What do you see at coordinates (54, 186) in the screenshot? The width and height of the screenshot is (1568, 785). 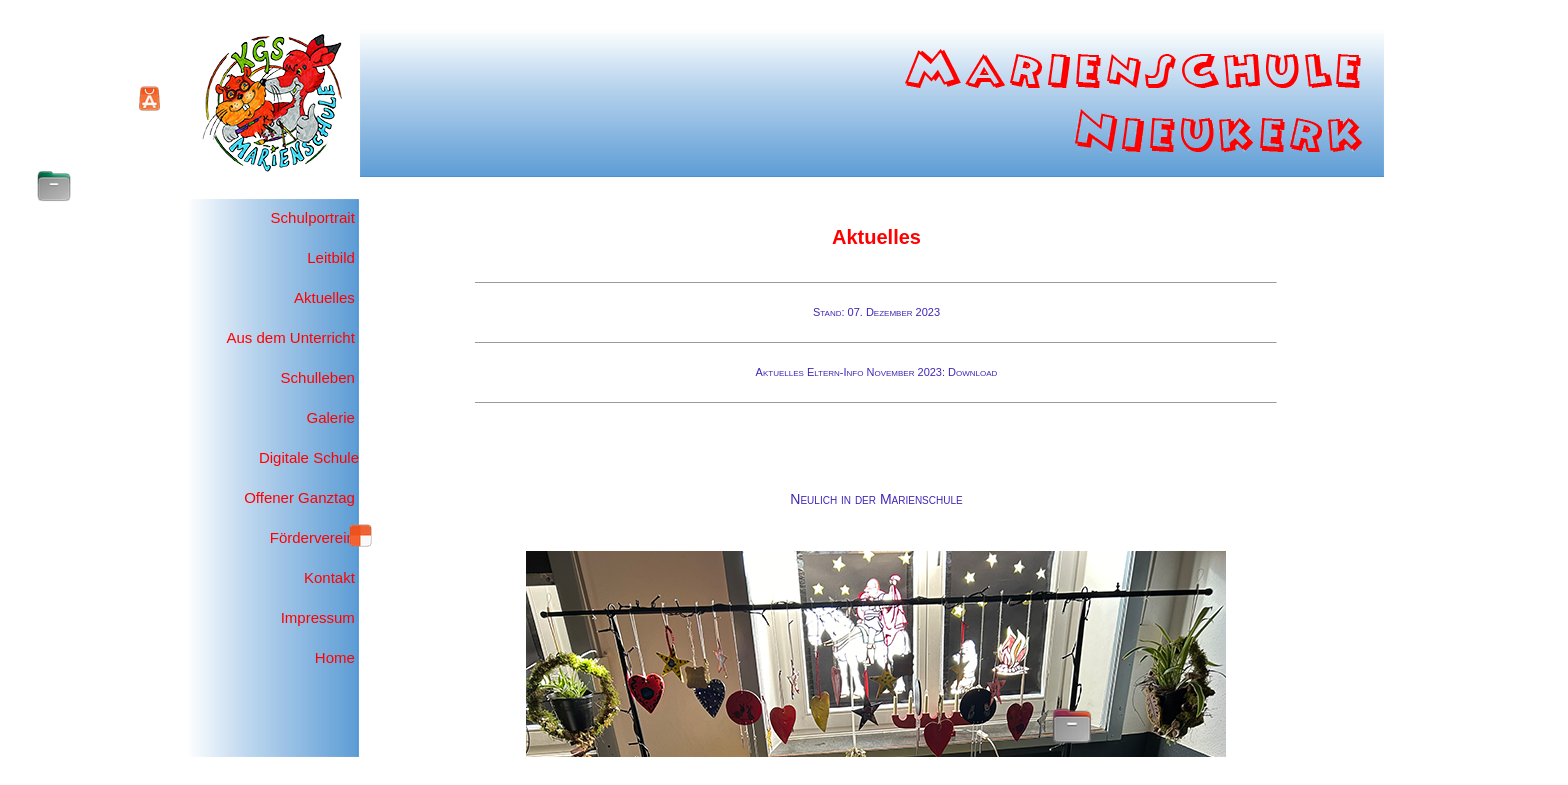 I see `open the file manager` at bounding box center [54, 186].